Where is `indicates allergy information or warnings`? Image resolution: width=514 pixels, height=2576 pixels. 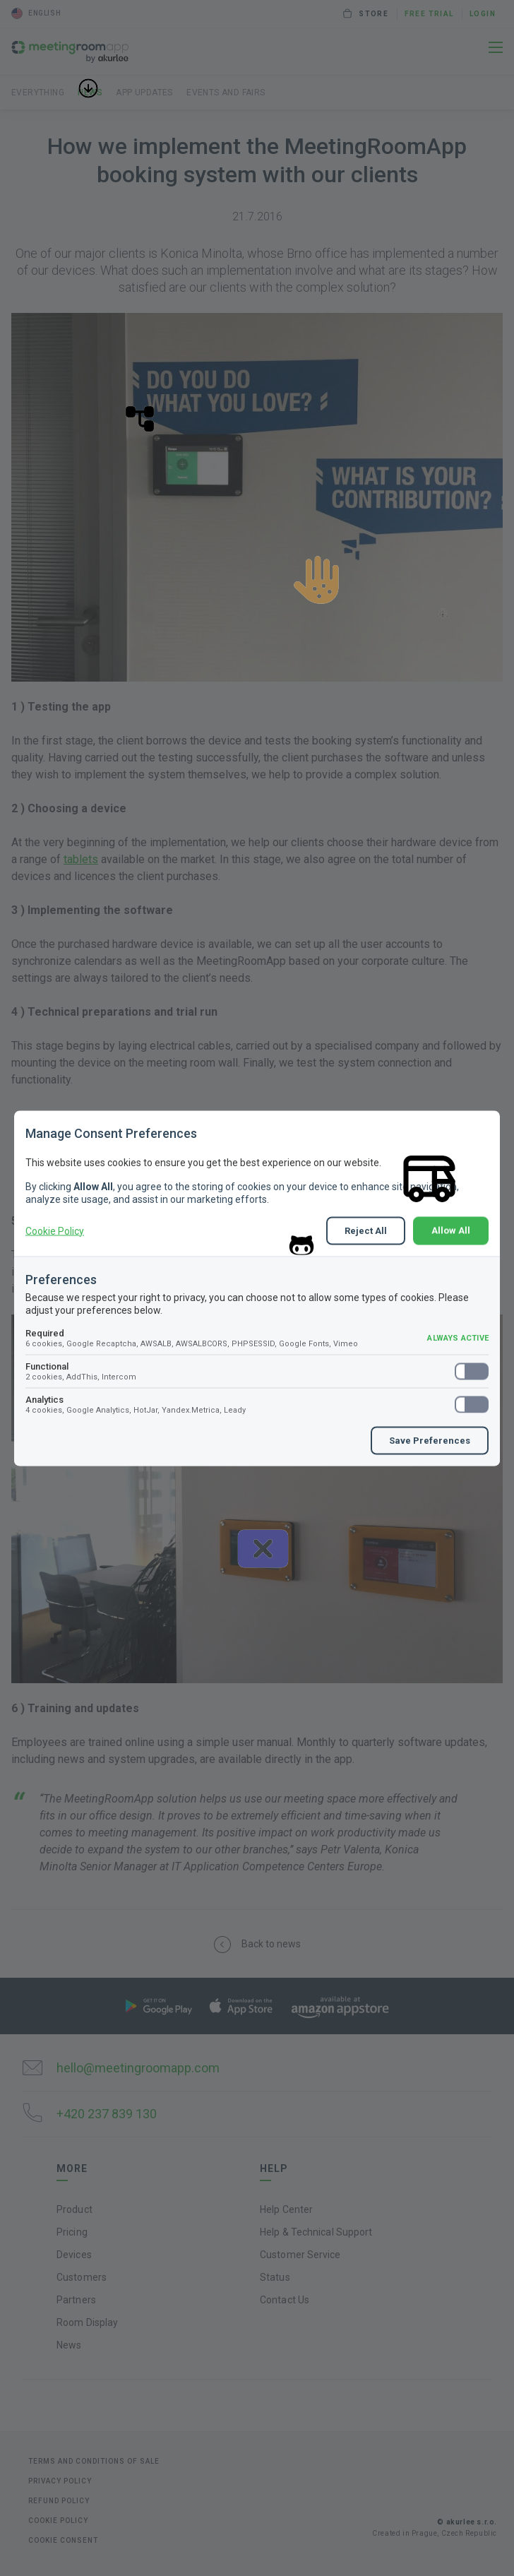 indicates allergy information or warnings is located at coordinates (318, 580).